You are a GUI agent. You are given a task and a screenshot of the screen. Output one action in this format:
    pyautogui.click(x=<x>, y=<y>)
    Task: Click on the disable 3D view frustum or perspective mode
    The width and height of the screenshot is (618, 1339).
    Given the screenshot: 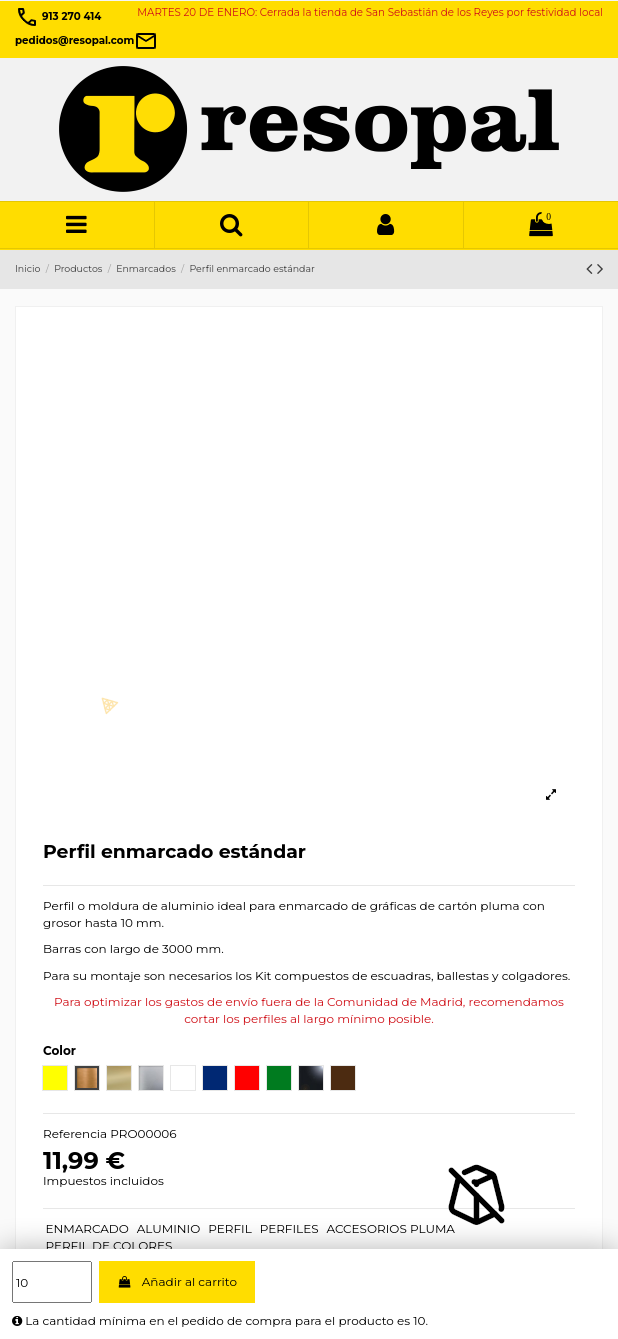 What is the action you would take?
    pyautogui.click(x=476, y=1195)
    